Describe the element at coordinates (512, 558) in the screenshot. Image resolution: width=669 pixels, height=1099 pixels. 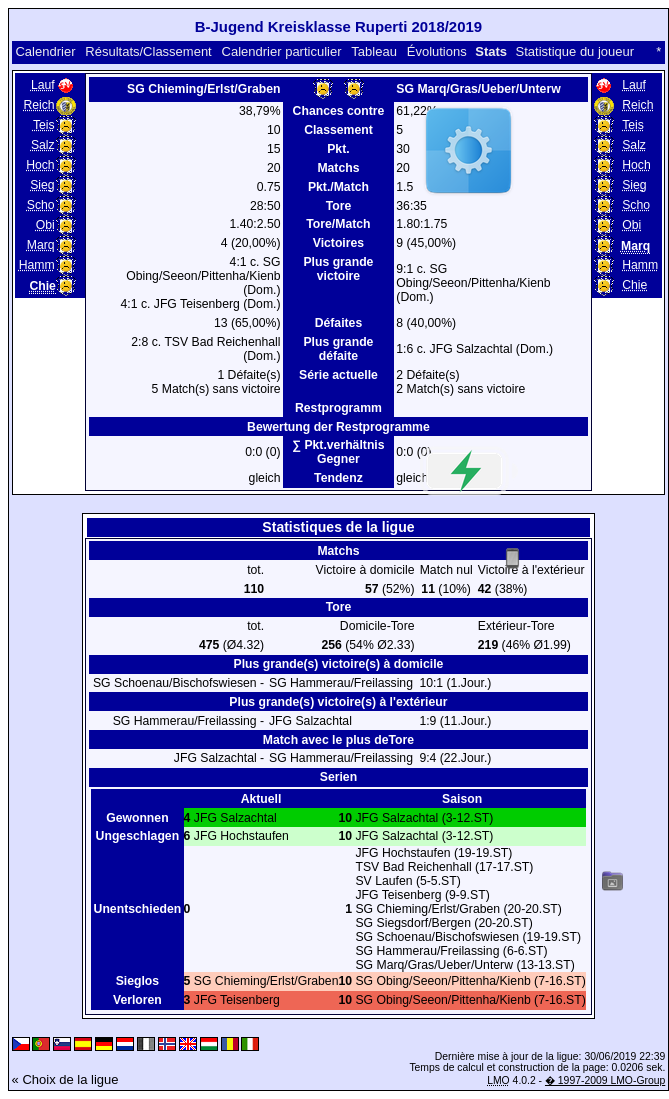
I see `access phone or dialer settings` at that location.